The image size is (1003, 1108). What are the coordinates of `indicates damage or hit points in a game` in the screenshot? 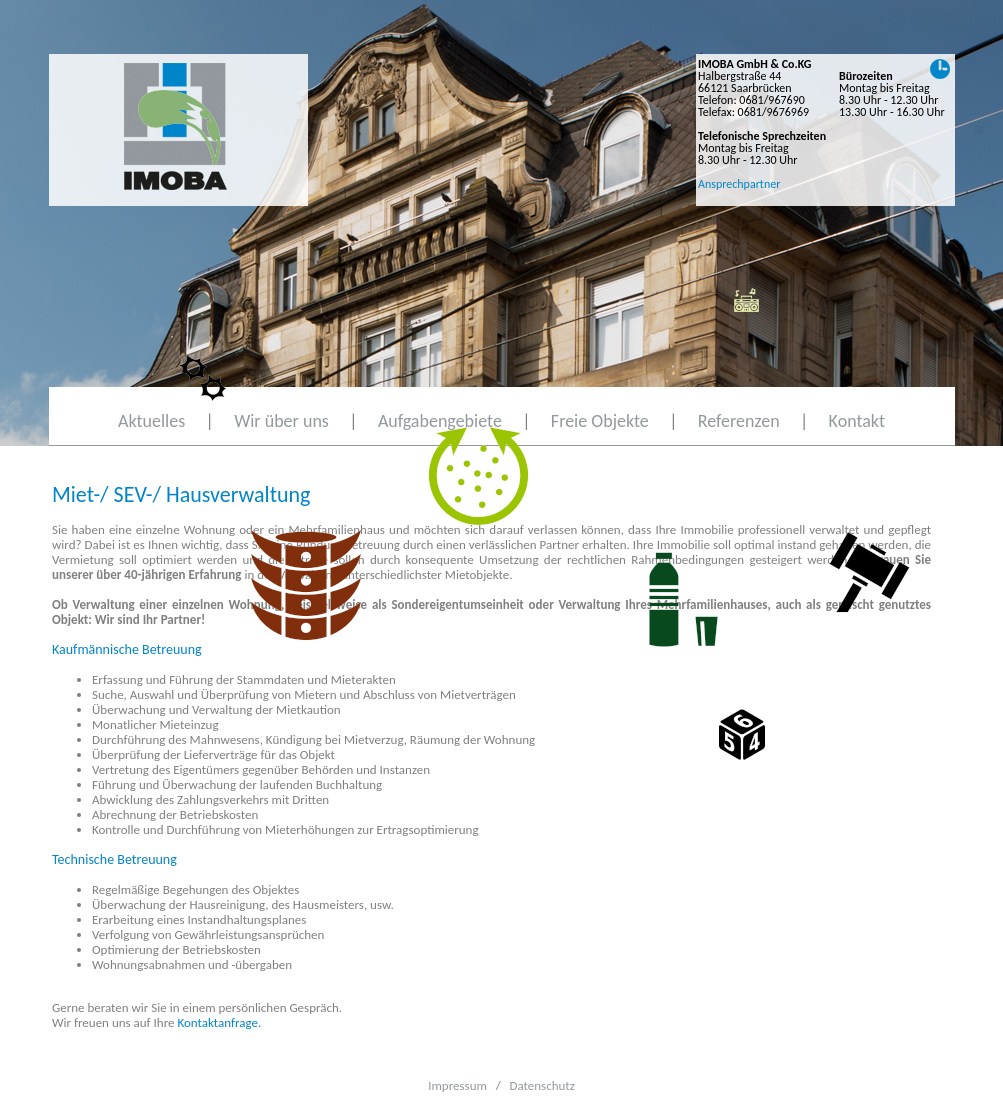 It's located at (202, 378).